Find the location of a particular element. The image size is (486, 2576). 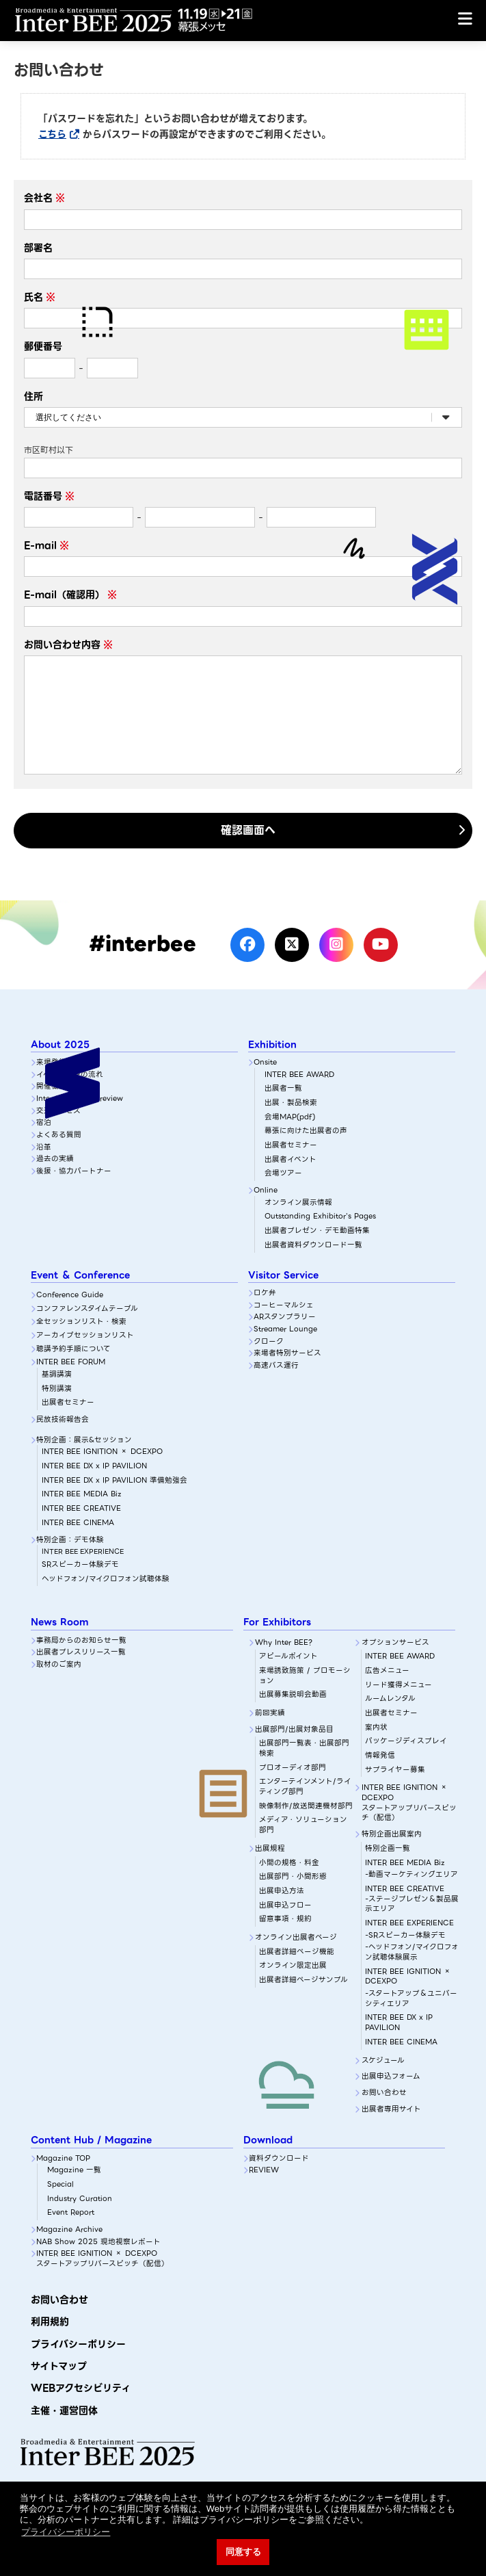

open sketching or drawing tool is located at coordinates (354, 549).